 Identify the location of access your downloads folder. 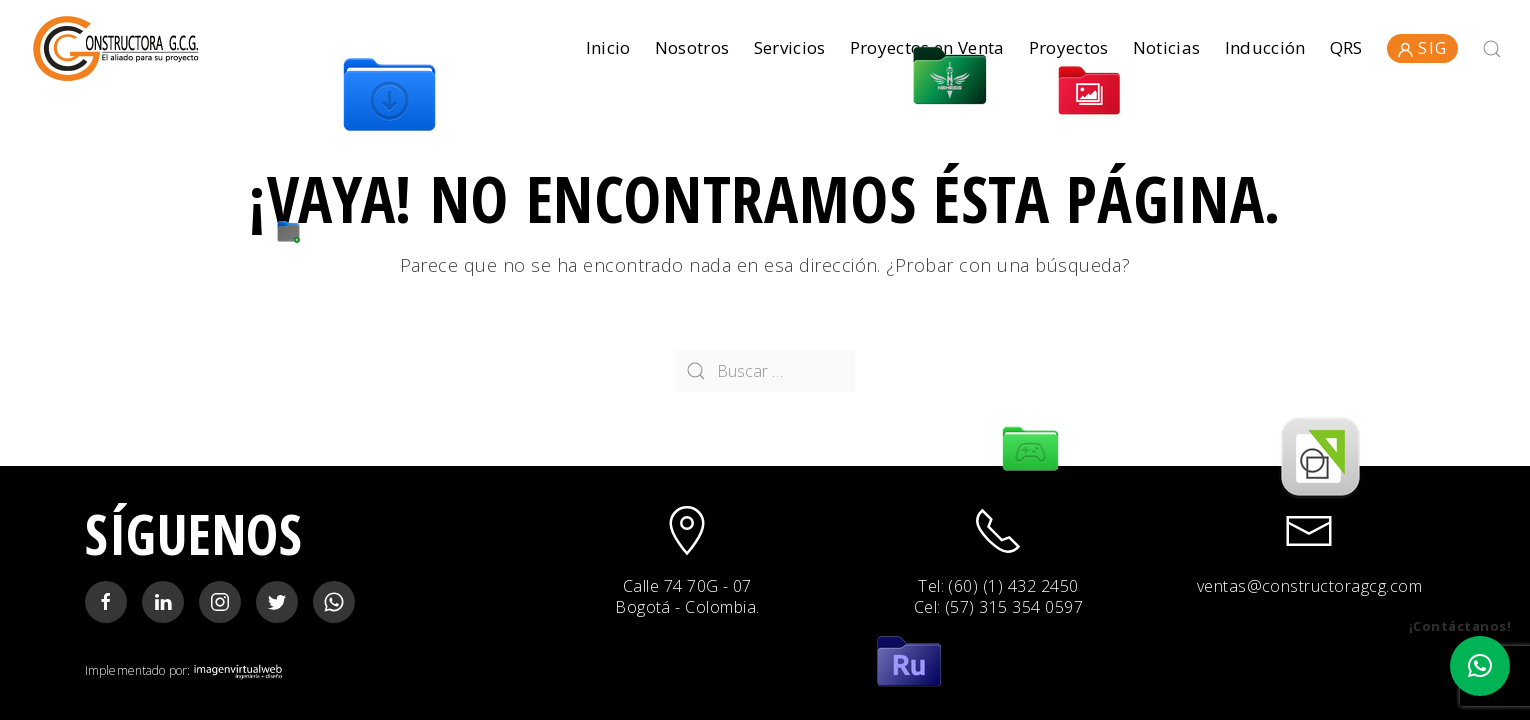
(389, 94).